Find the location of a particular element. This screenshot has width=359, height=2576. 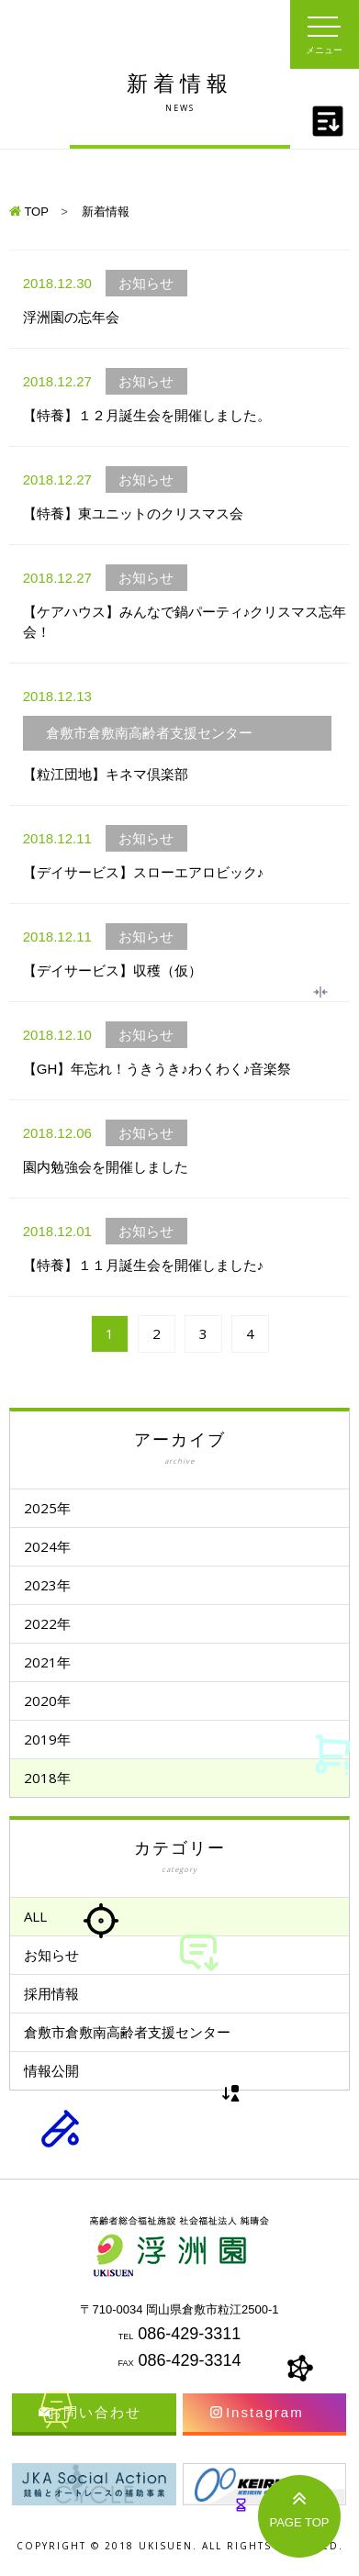

view regional train schedules is located at coordinates (56, 2408).